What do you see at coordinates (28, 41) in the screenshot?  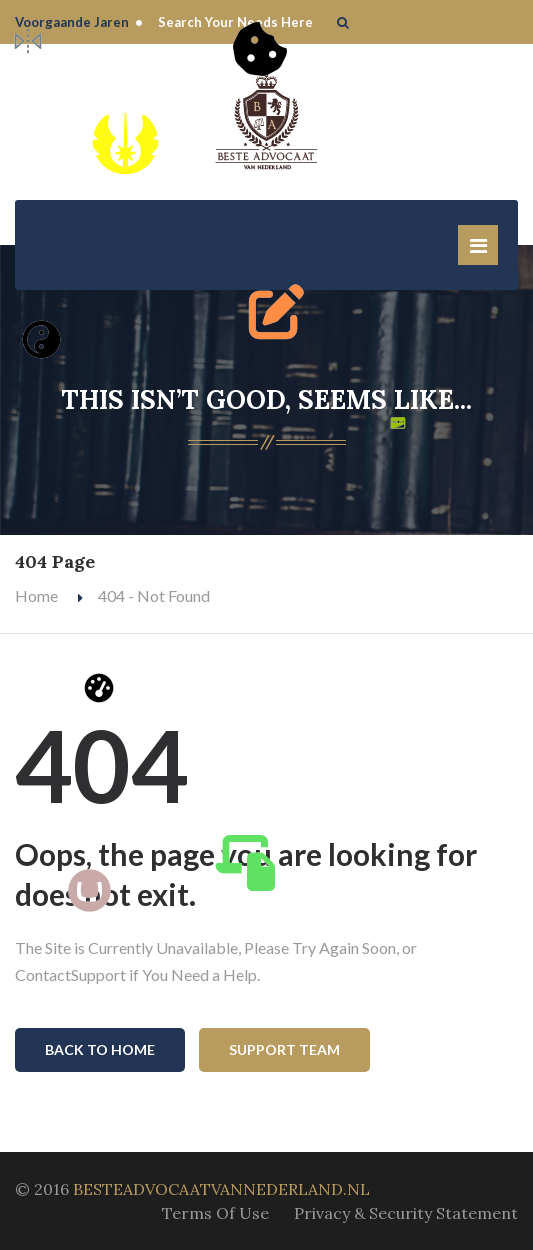 I see `mirror or flip content horizontally` at bounding box center [28, 41].